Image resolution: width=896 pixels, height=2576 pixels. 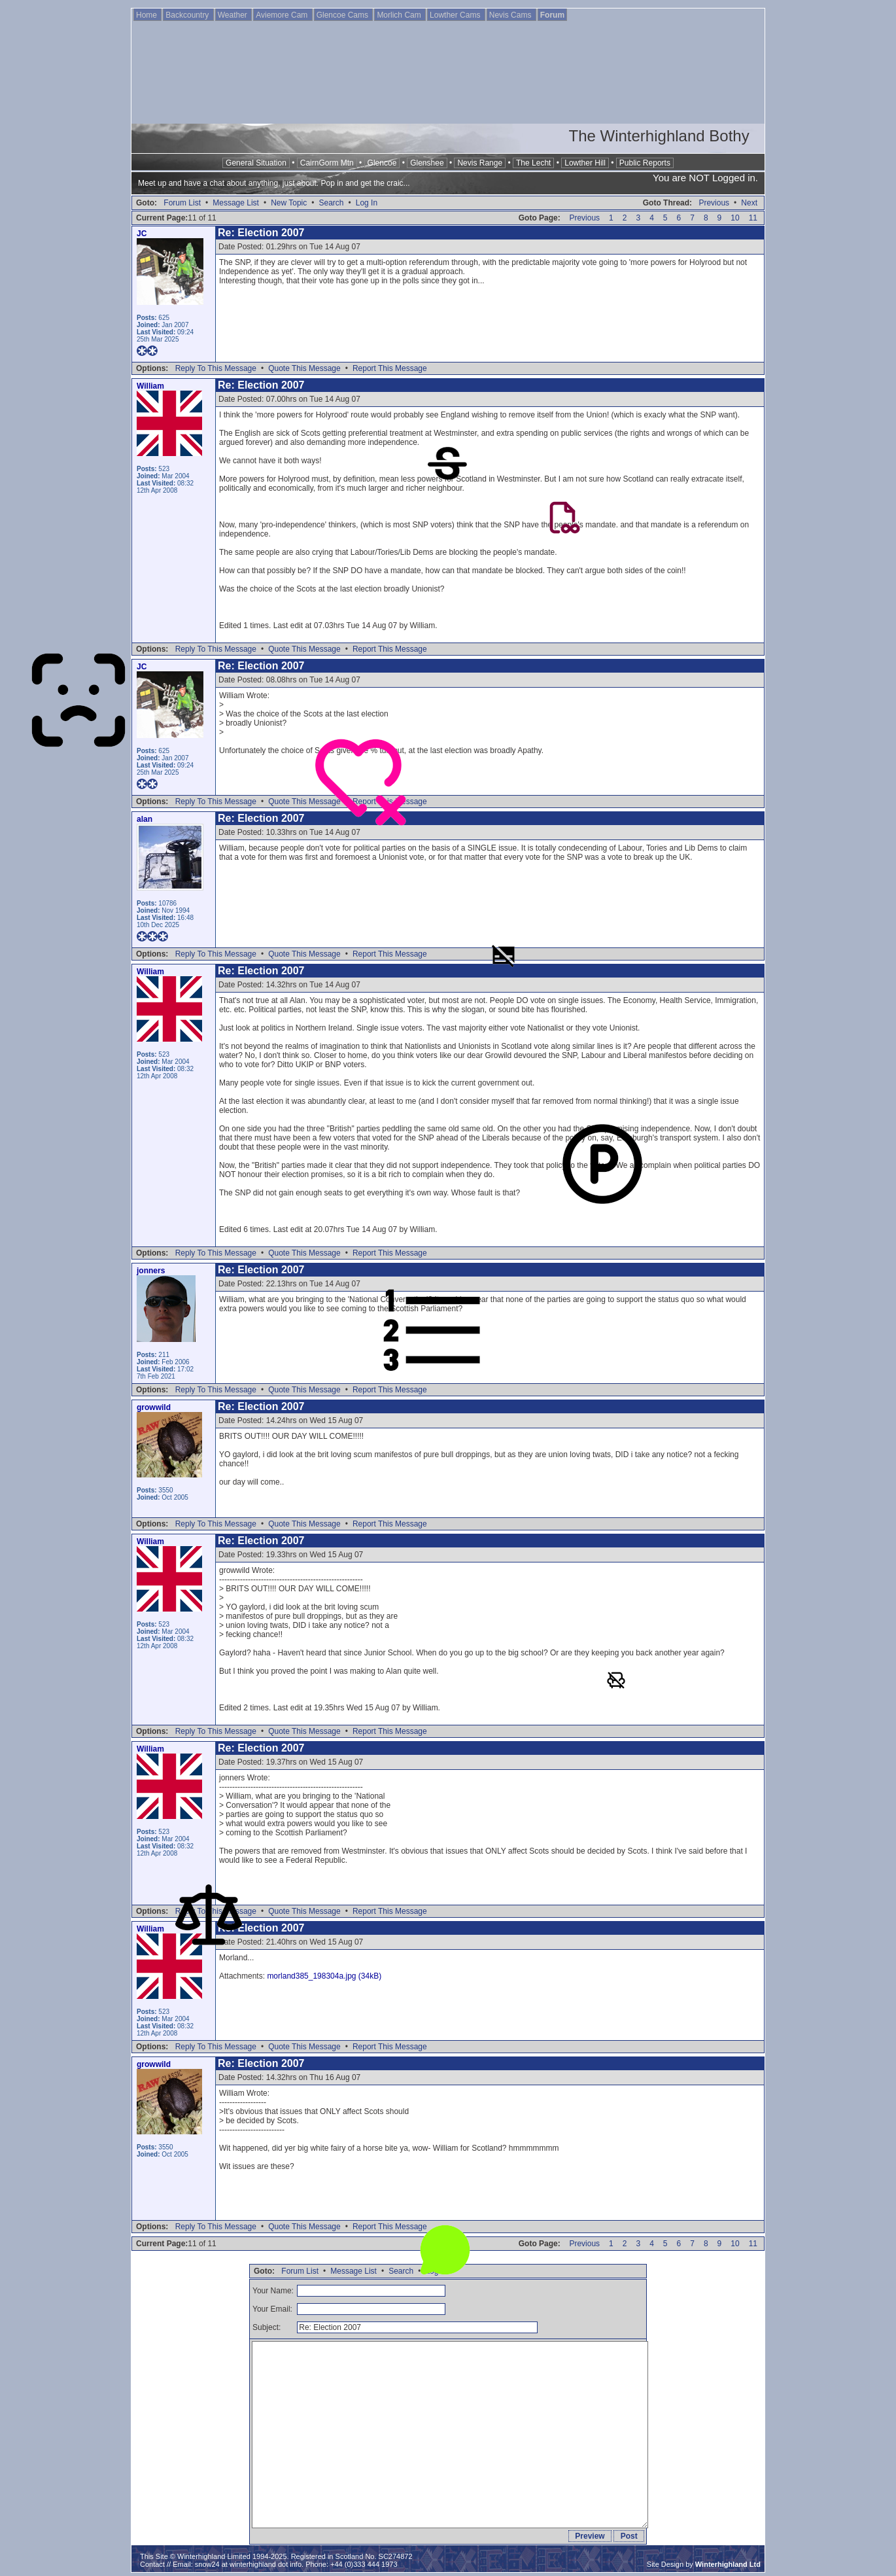 What do you see at coordinates (447, 467) in the screenshot?
I see `apply strikethrough formatting to selected text` at bounding box center [447, 467].